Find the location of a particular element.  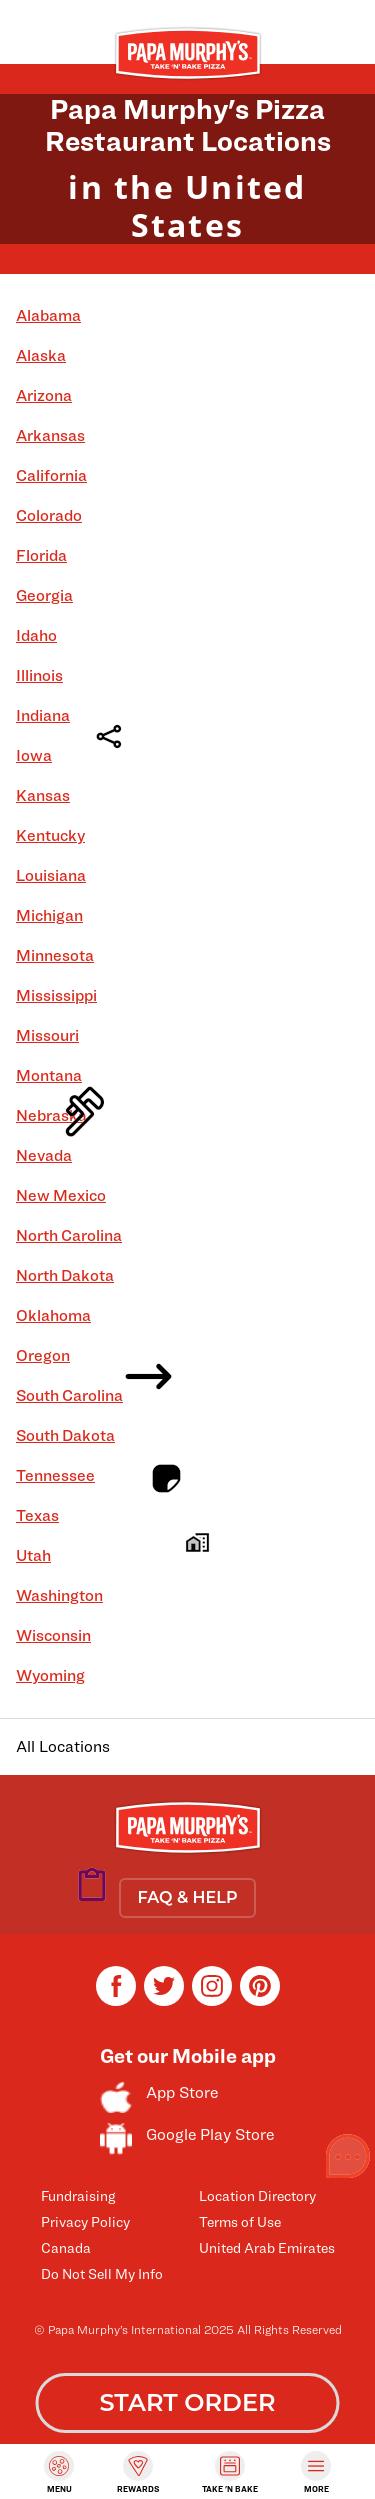

add a sticker to your message is located at coordinates (166, 1478).